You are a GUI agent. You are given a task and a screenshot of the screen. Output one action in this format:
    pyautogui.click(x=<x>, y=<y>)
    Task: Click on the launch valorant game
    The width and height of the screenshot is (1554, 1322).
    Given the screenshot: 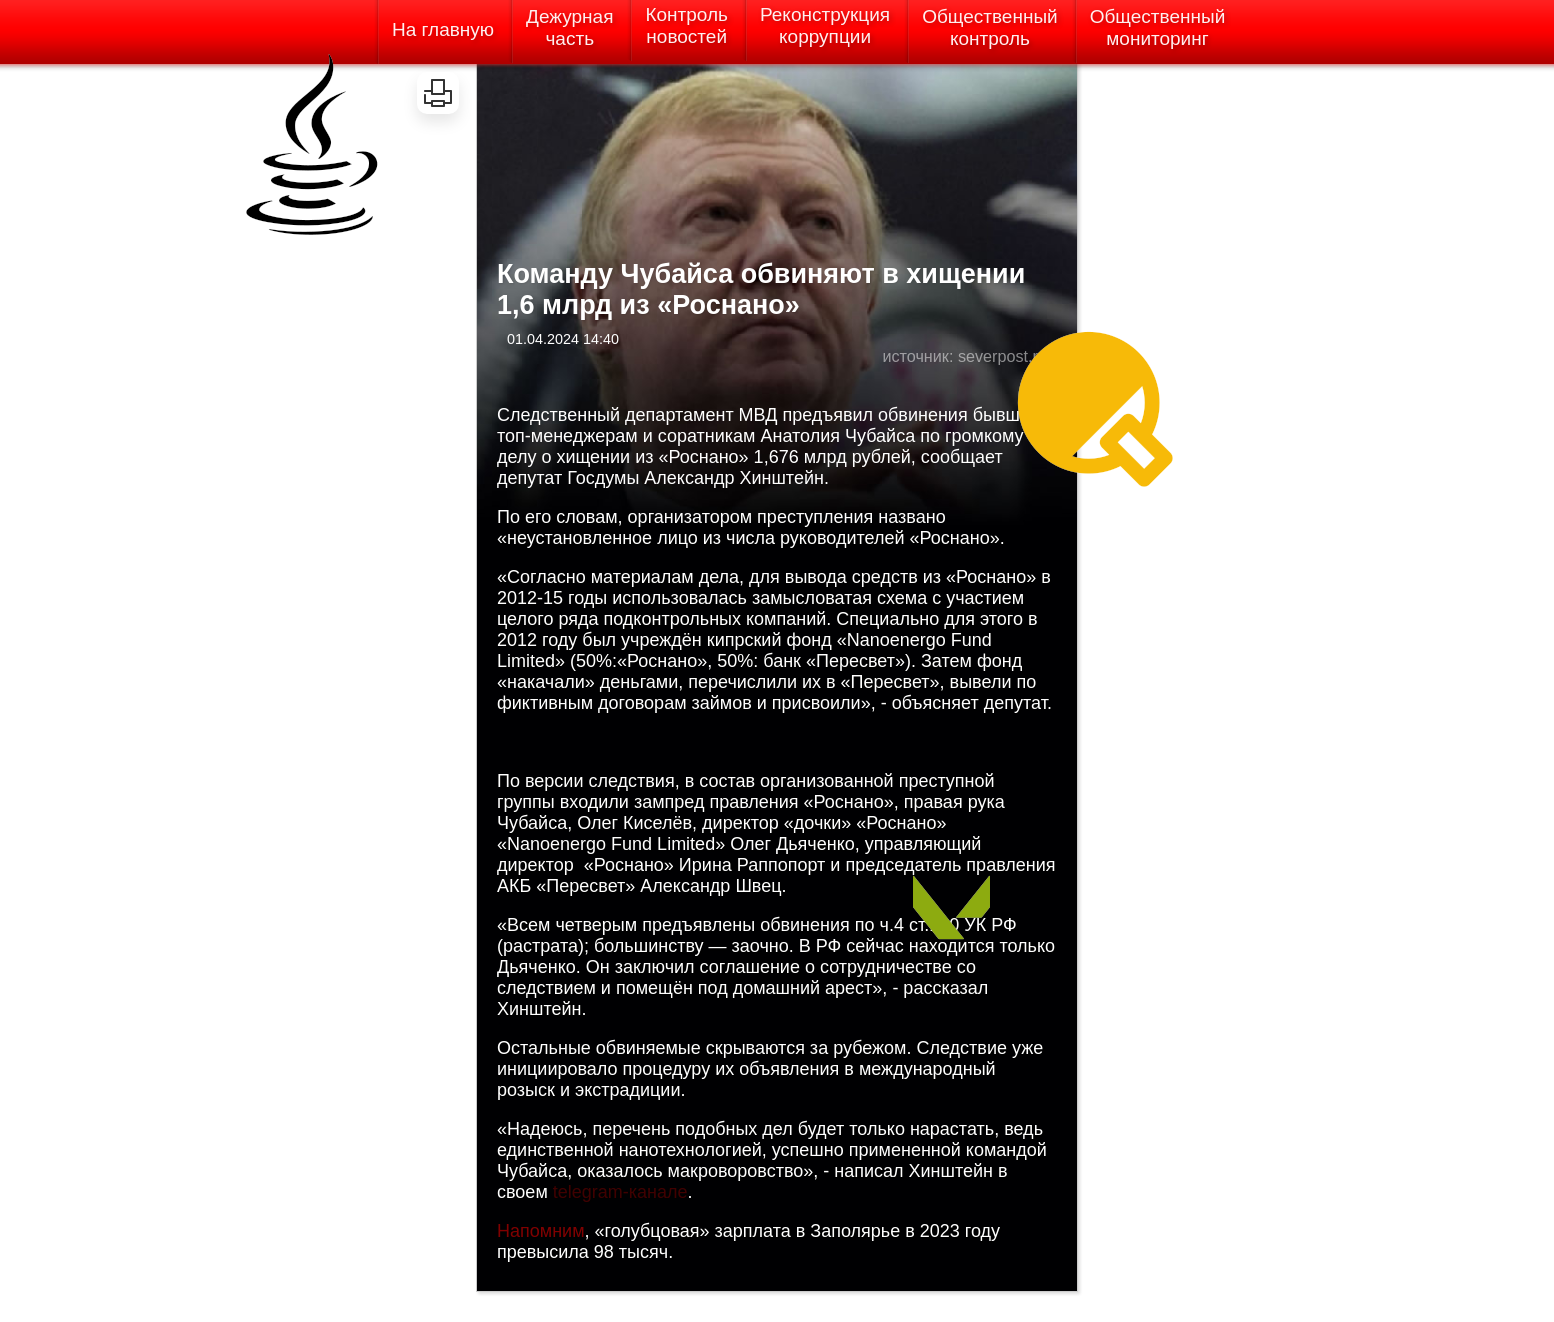 What is the action you would take?
    pyautogui.click(x=951, y=907)
    